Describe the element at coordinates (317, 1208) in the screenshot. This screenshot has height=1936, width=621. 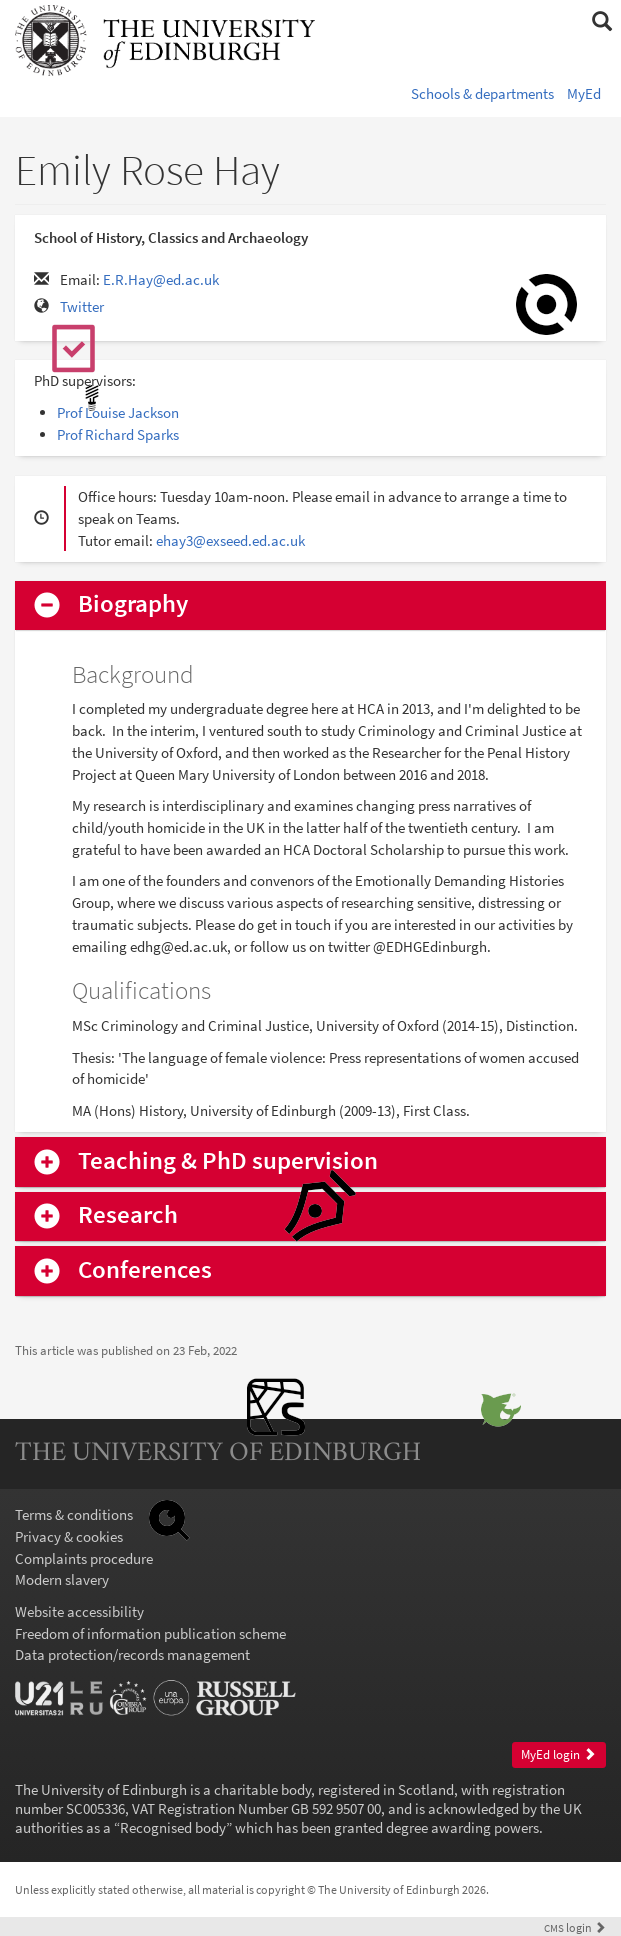
I see `access drawing or illustration tools` at that location.